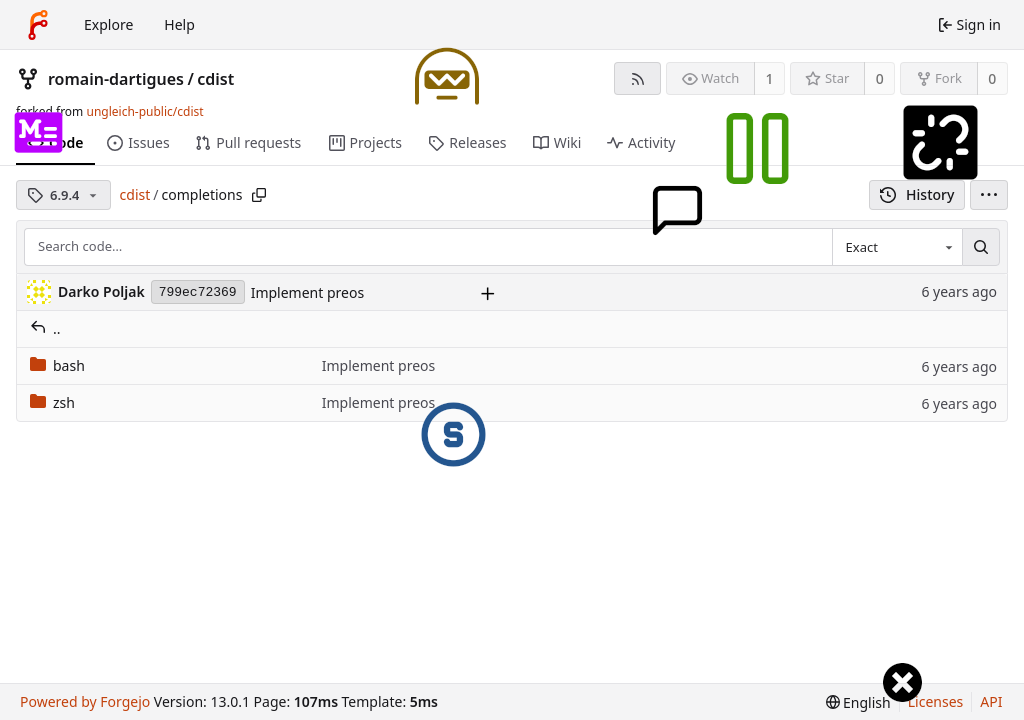  I want to click on indicates south direction on a map, so click(453, 434).